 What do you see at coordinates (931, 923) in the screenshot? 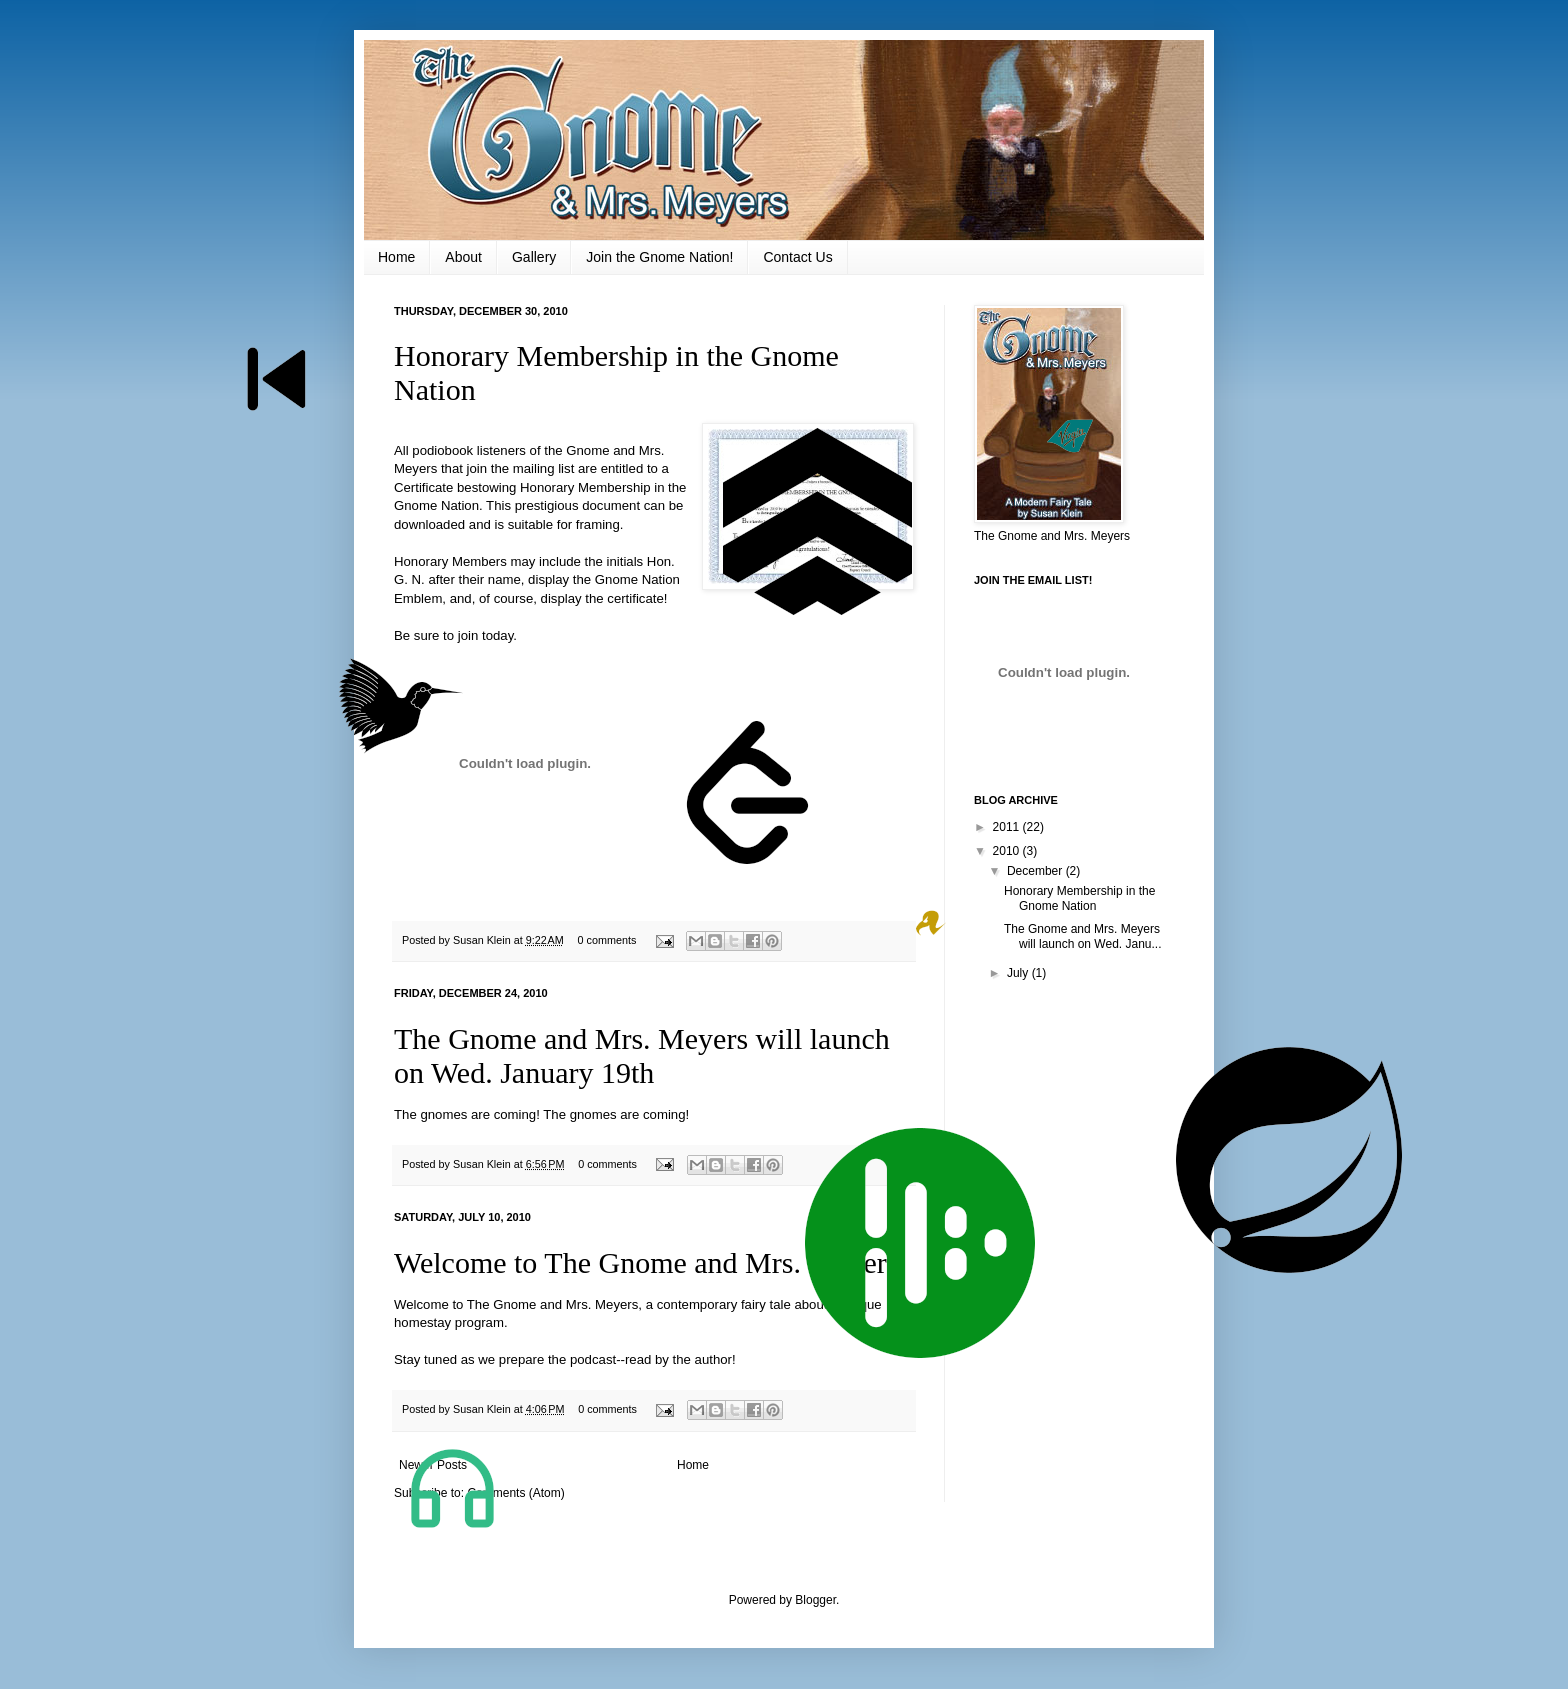
I see `visit The Register technology news website` at bounding box center [931, 923].